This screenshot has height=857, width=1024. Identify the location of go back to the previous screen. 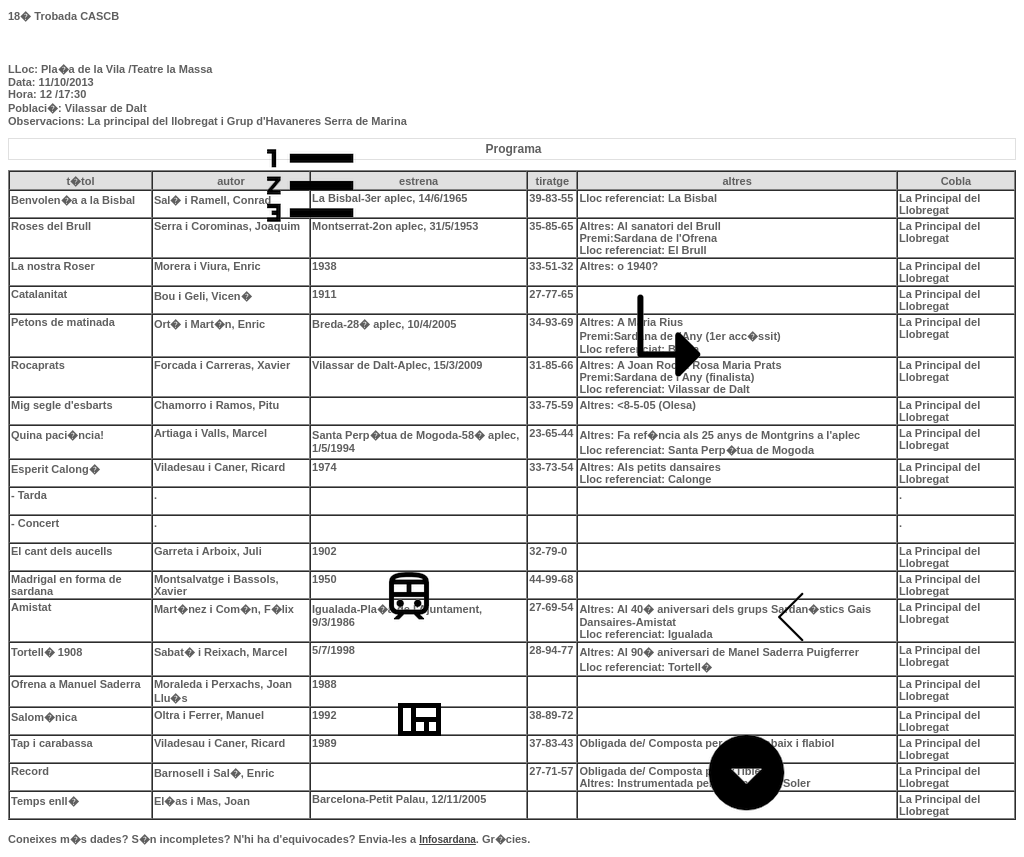
(793, 617).